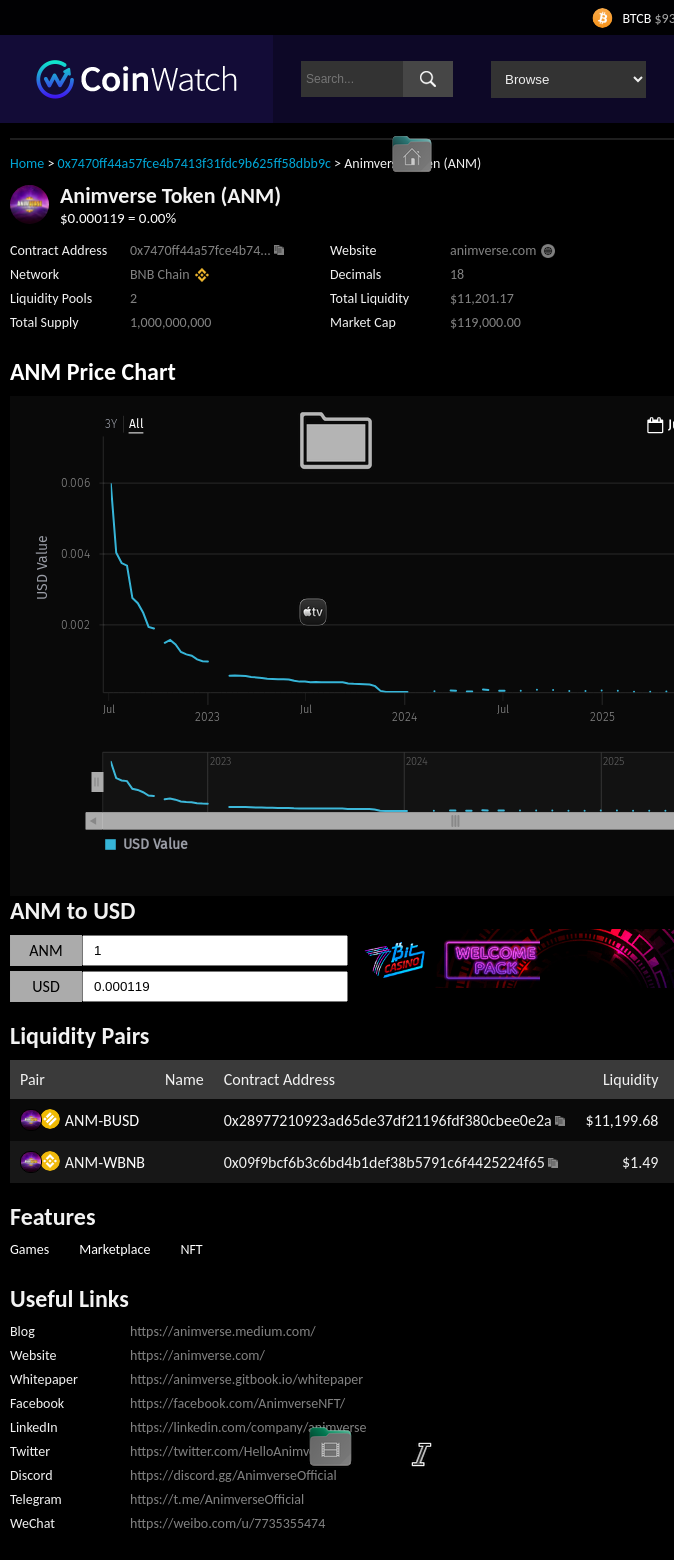  What do you see at coordinates (330, 1446) in the screenshot?
I see `open your videos folder` at bounding box center [330, 1446].